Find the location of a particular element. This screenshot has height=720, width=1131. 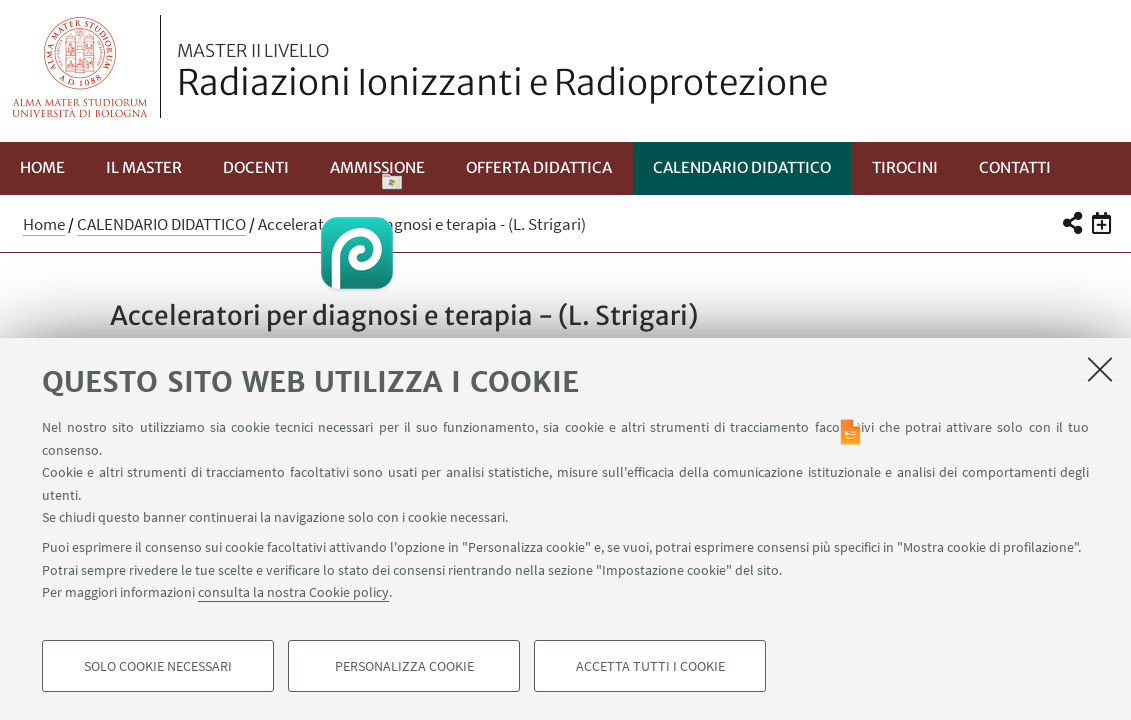

open folder containing windows xp files or programs is located at coordinates (392, 182).